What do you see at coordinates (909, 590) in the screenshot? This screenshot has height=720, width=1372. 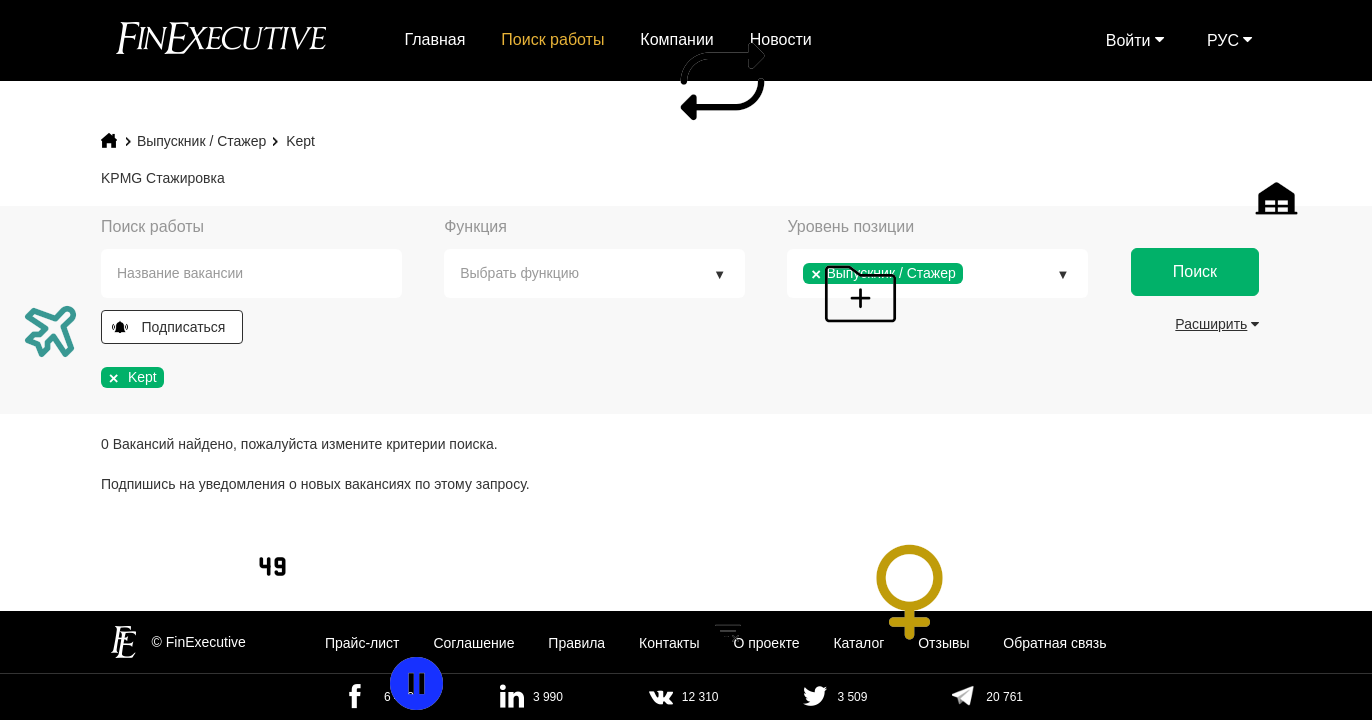 I see `indicates female gender option` at bounding box center [909, 590].